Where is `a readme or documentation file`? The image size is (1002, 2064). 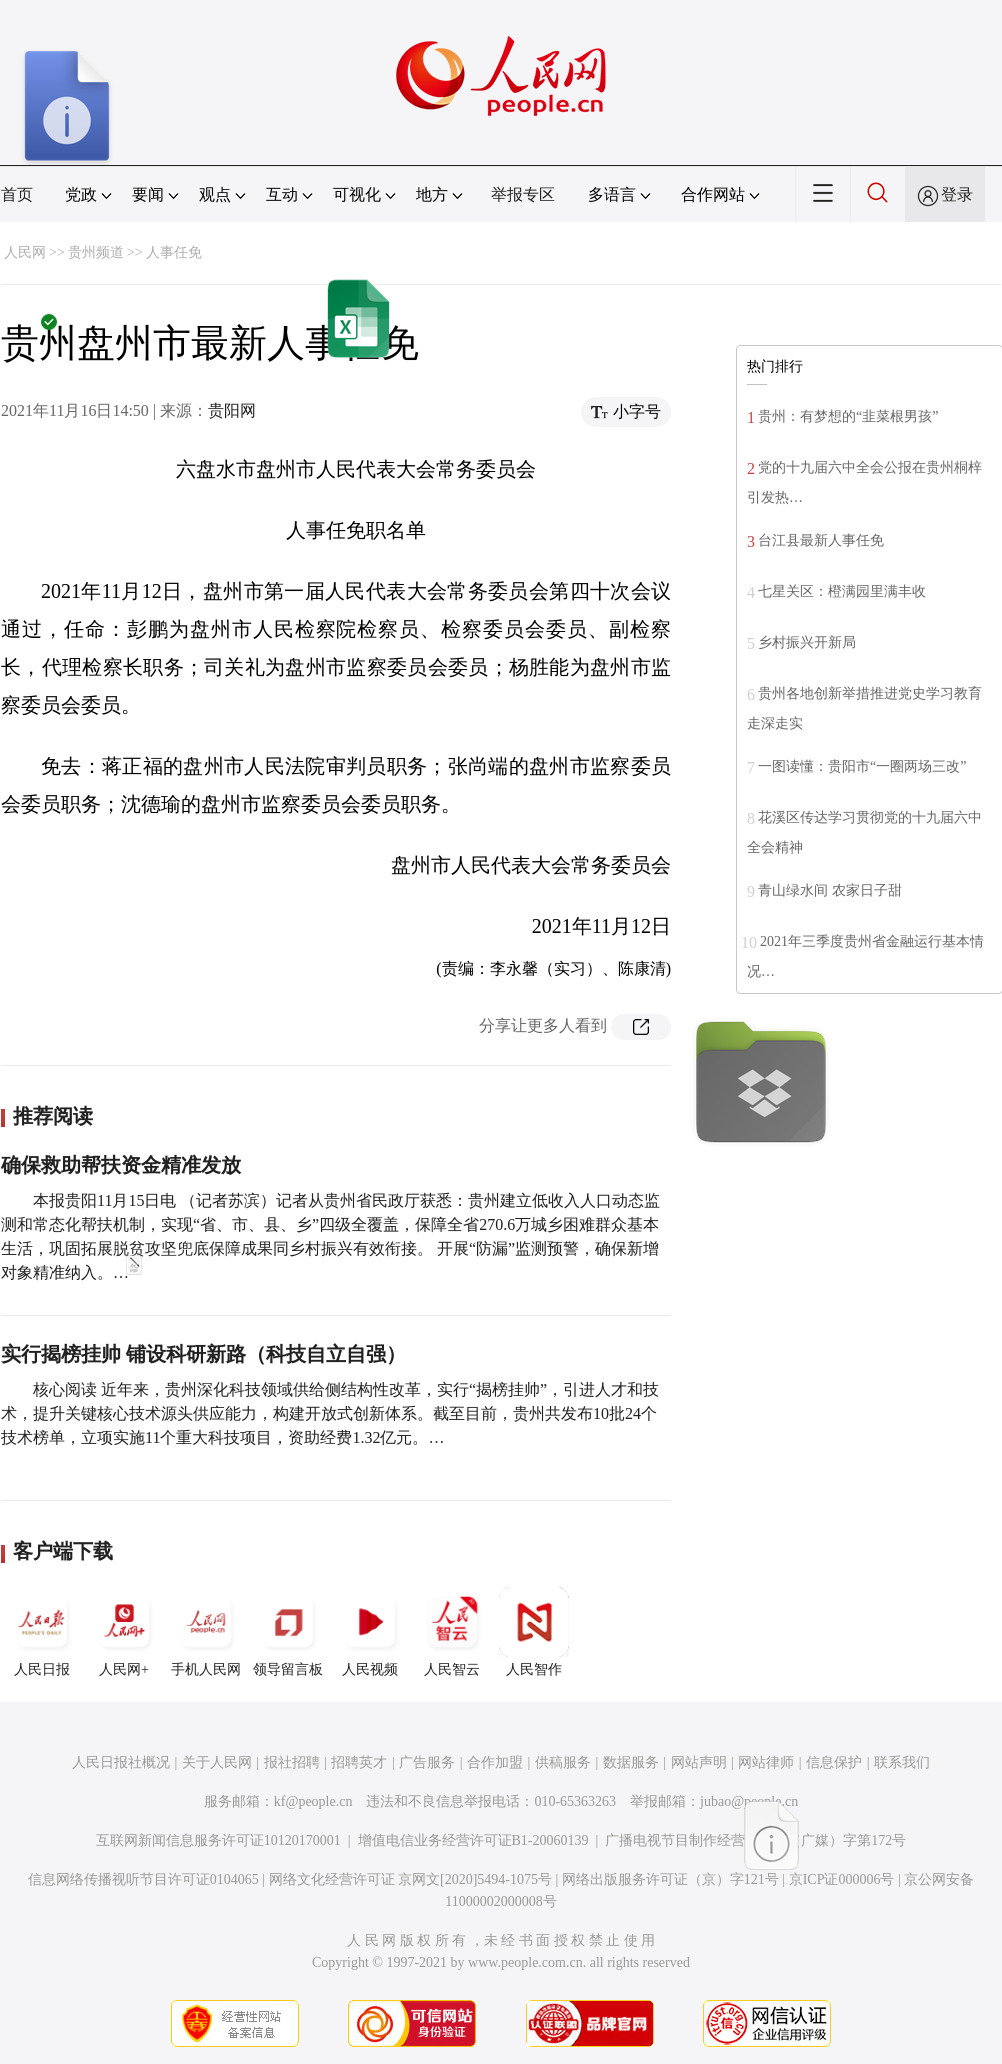
a readme or documentation file is located at coordinates (771, 1835).